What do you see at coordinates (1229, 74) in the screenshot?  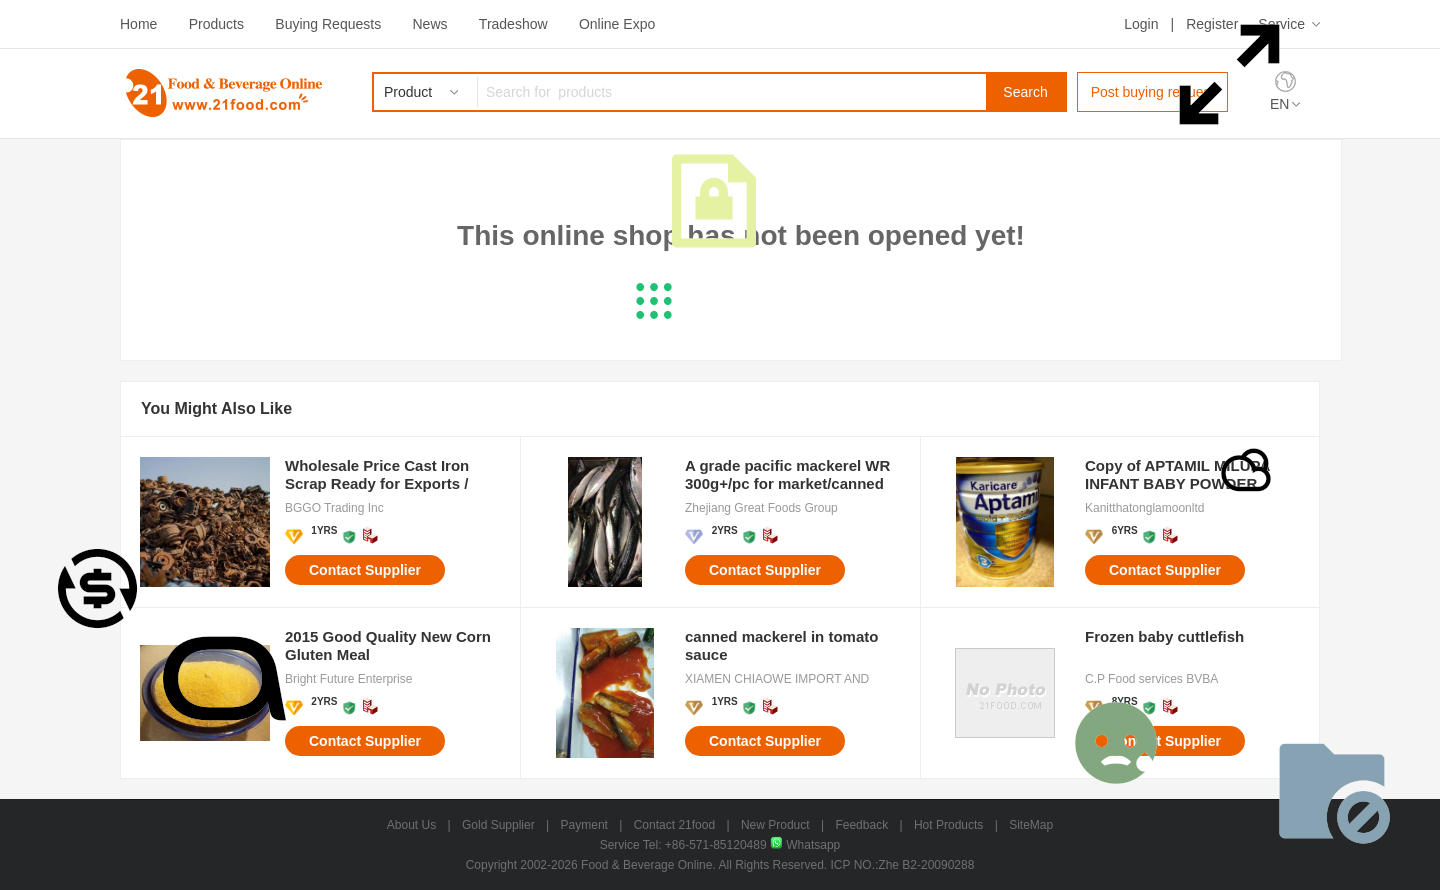 I see `expand content to full screen` at bounding box center [1229, 74].